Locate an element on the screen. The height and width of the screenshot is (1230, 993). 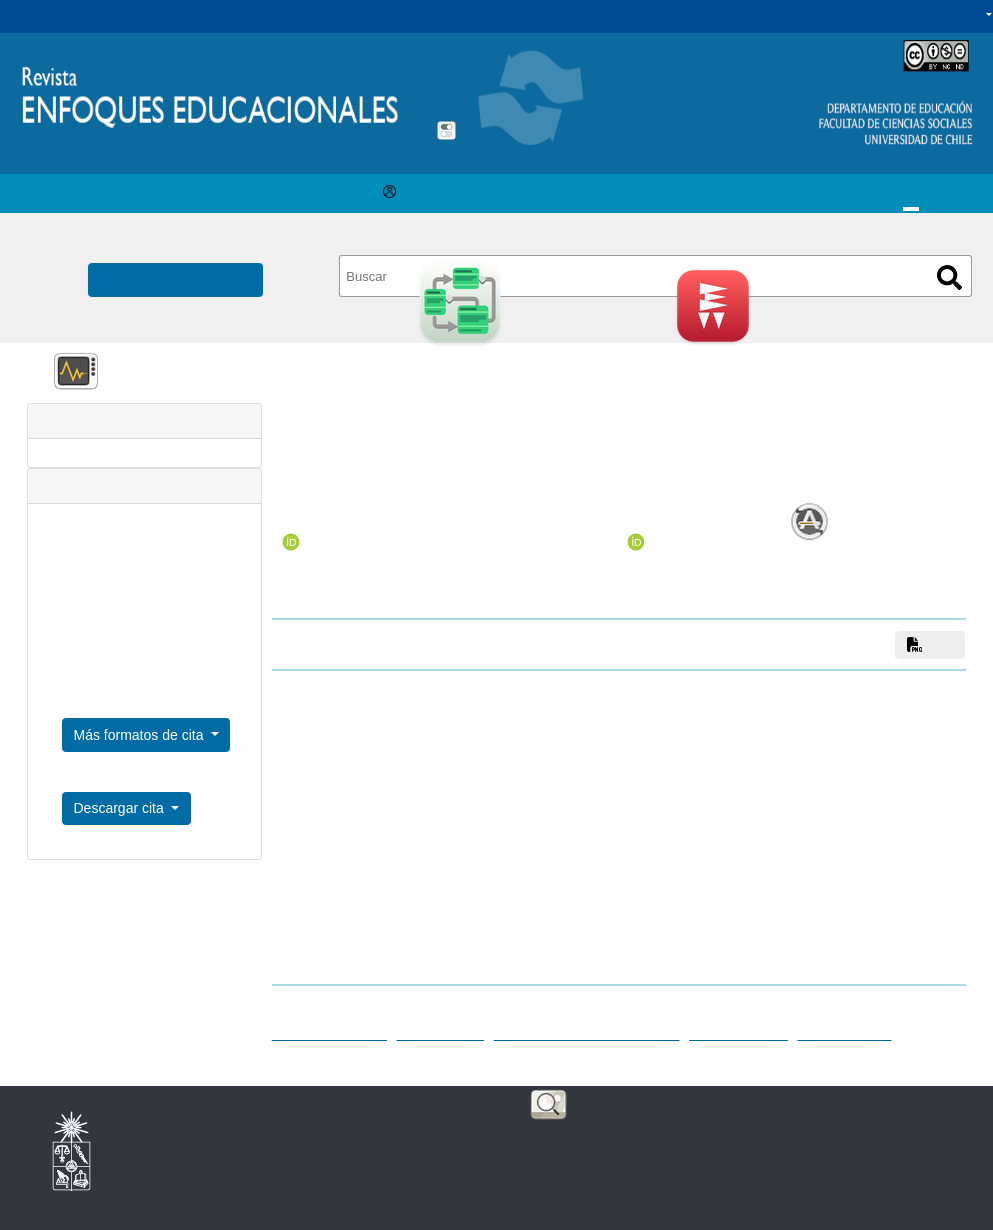
open gaphor modeling application is located at coordinates (460, 302).